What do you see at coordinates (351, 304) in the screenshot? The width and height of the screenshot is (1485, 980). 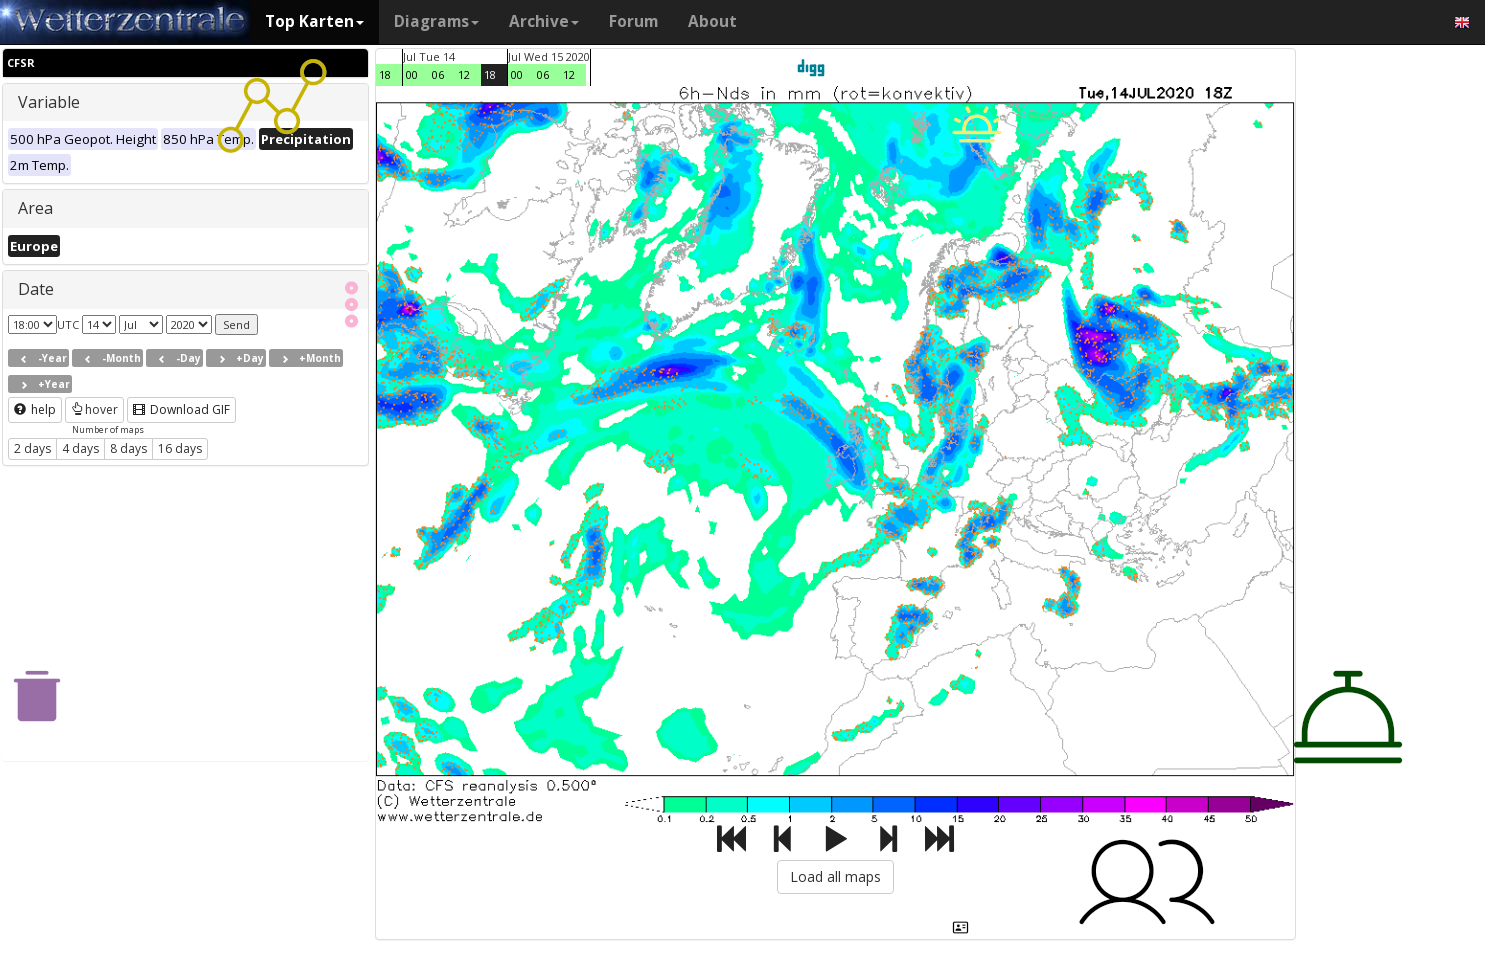 I see `open more options menu` at bounding box center [351, 304].